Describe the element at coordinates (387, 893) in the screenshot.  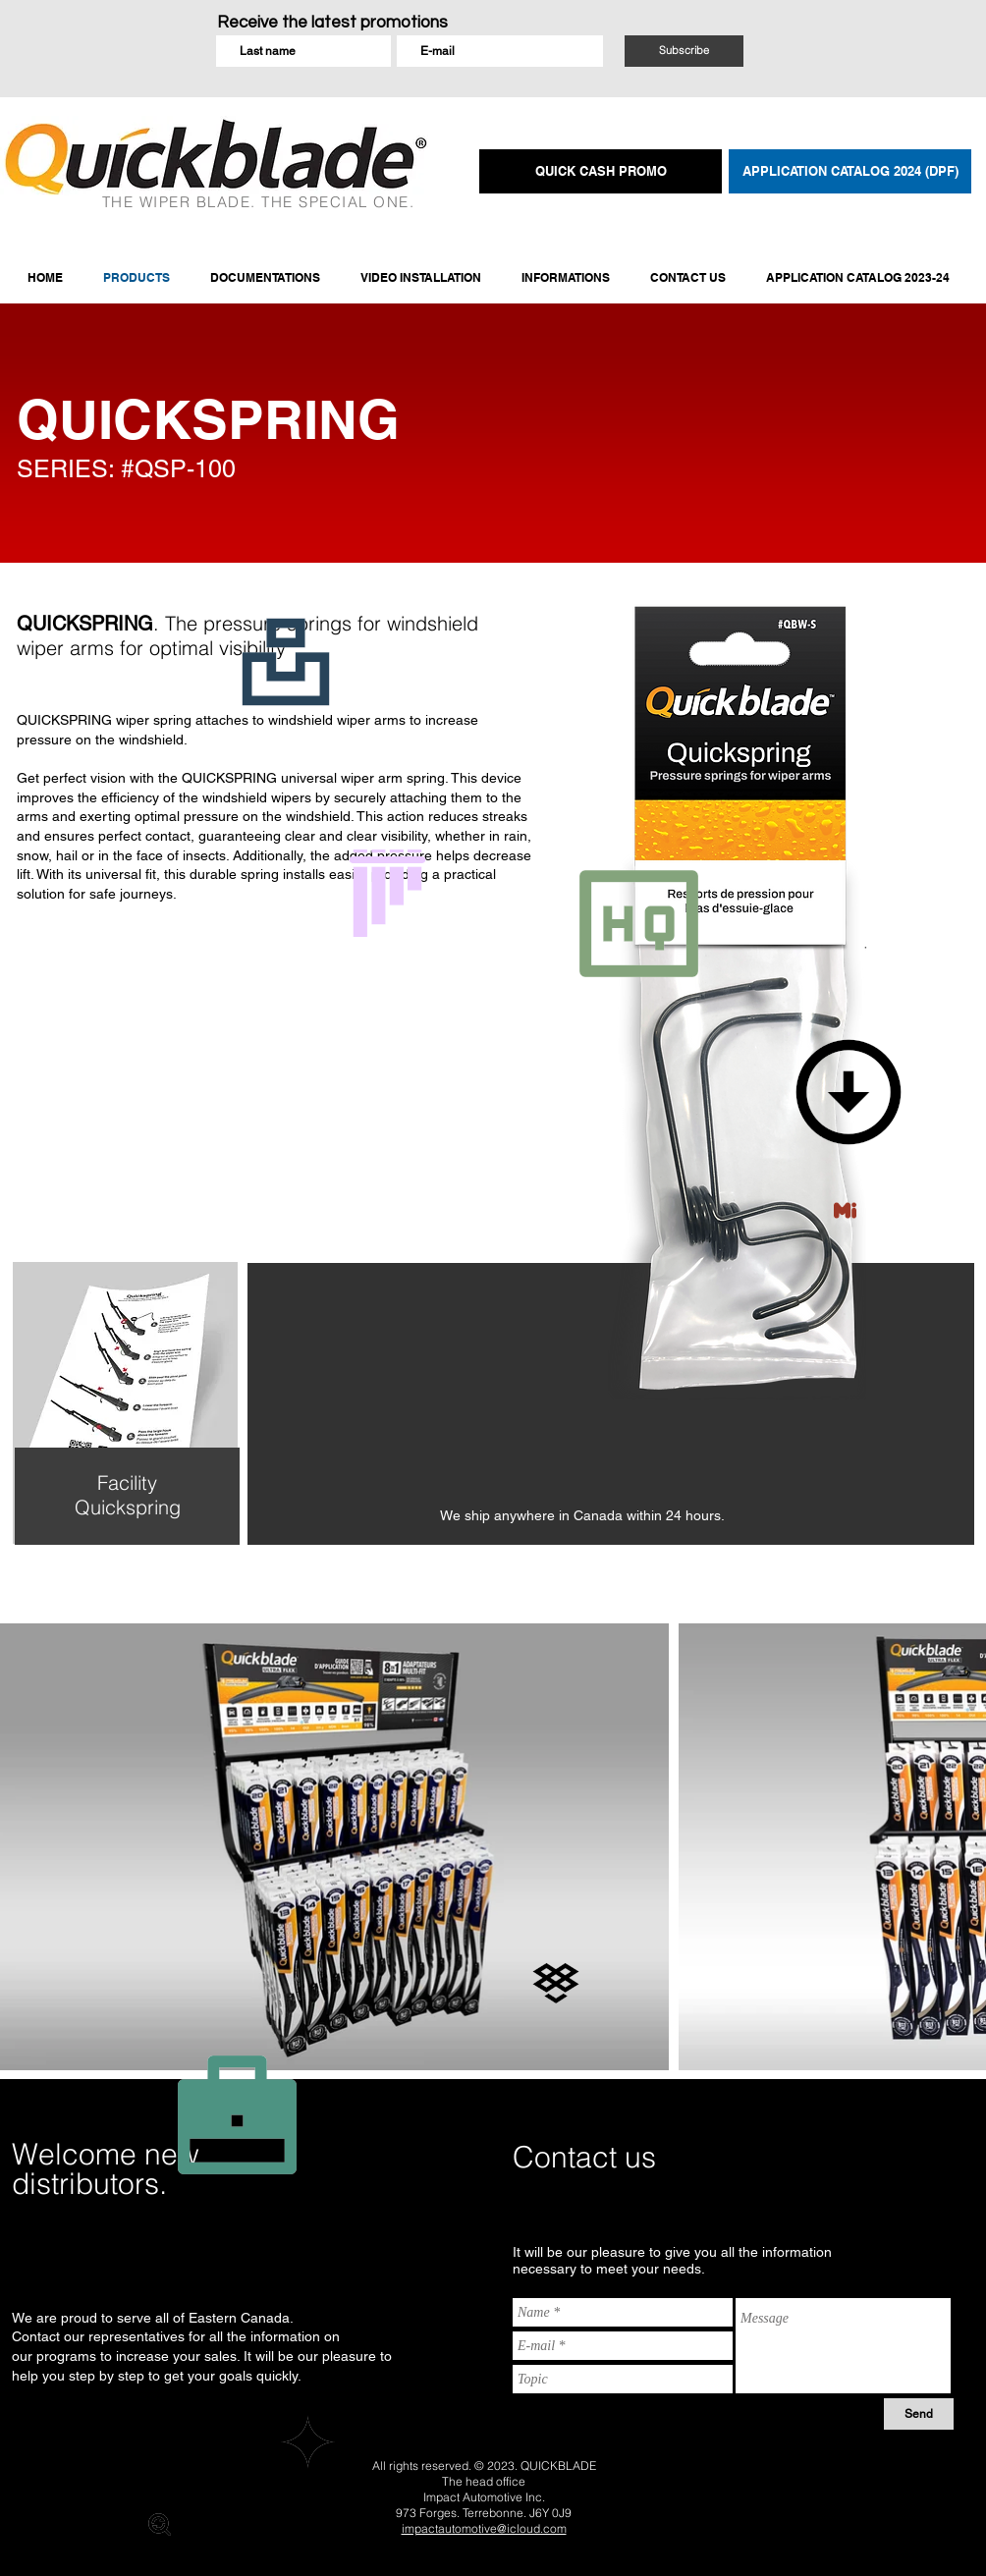
I see `pytest testing framework logo` at that location.